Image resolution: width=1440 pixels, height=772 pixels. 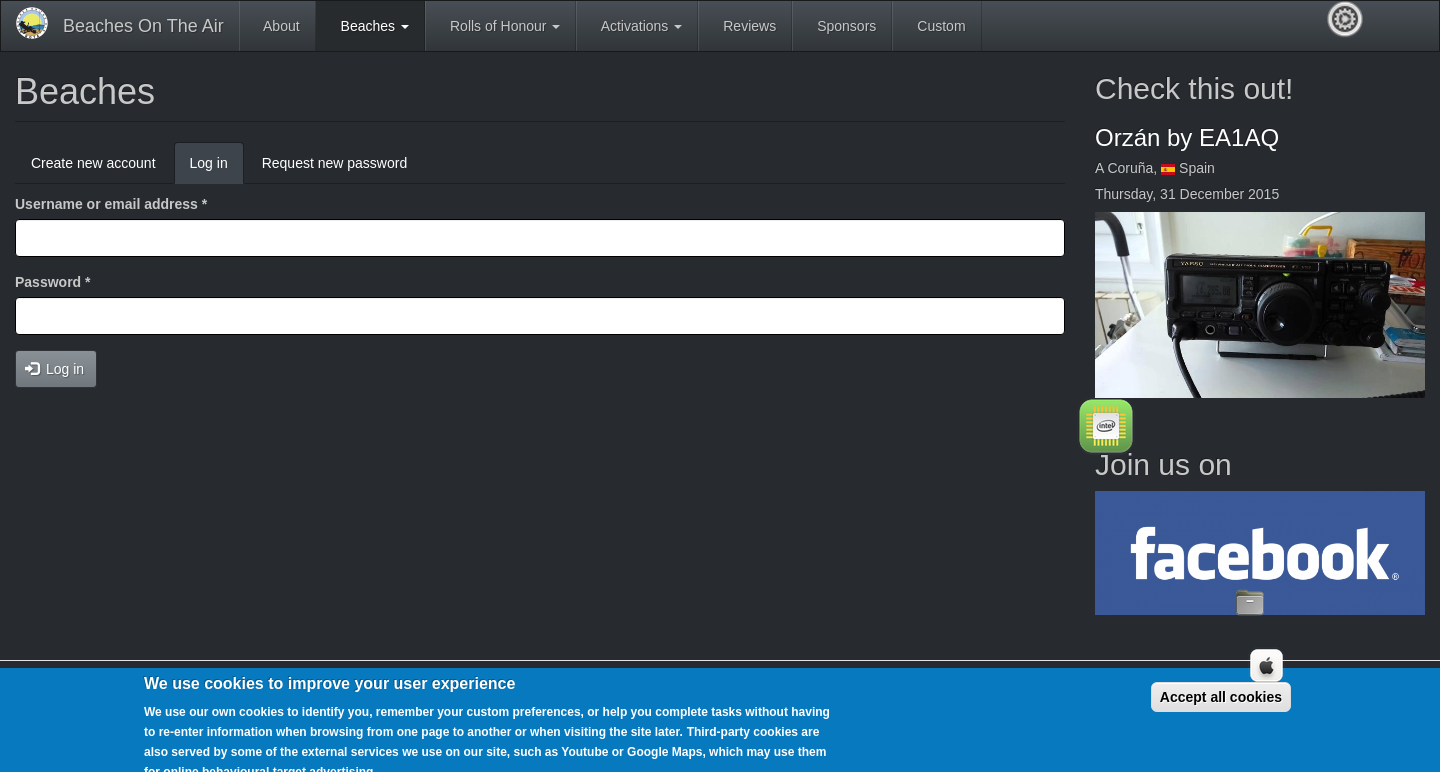 I want to click on access Intel processor settings, so click(x=1106, y=426).